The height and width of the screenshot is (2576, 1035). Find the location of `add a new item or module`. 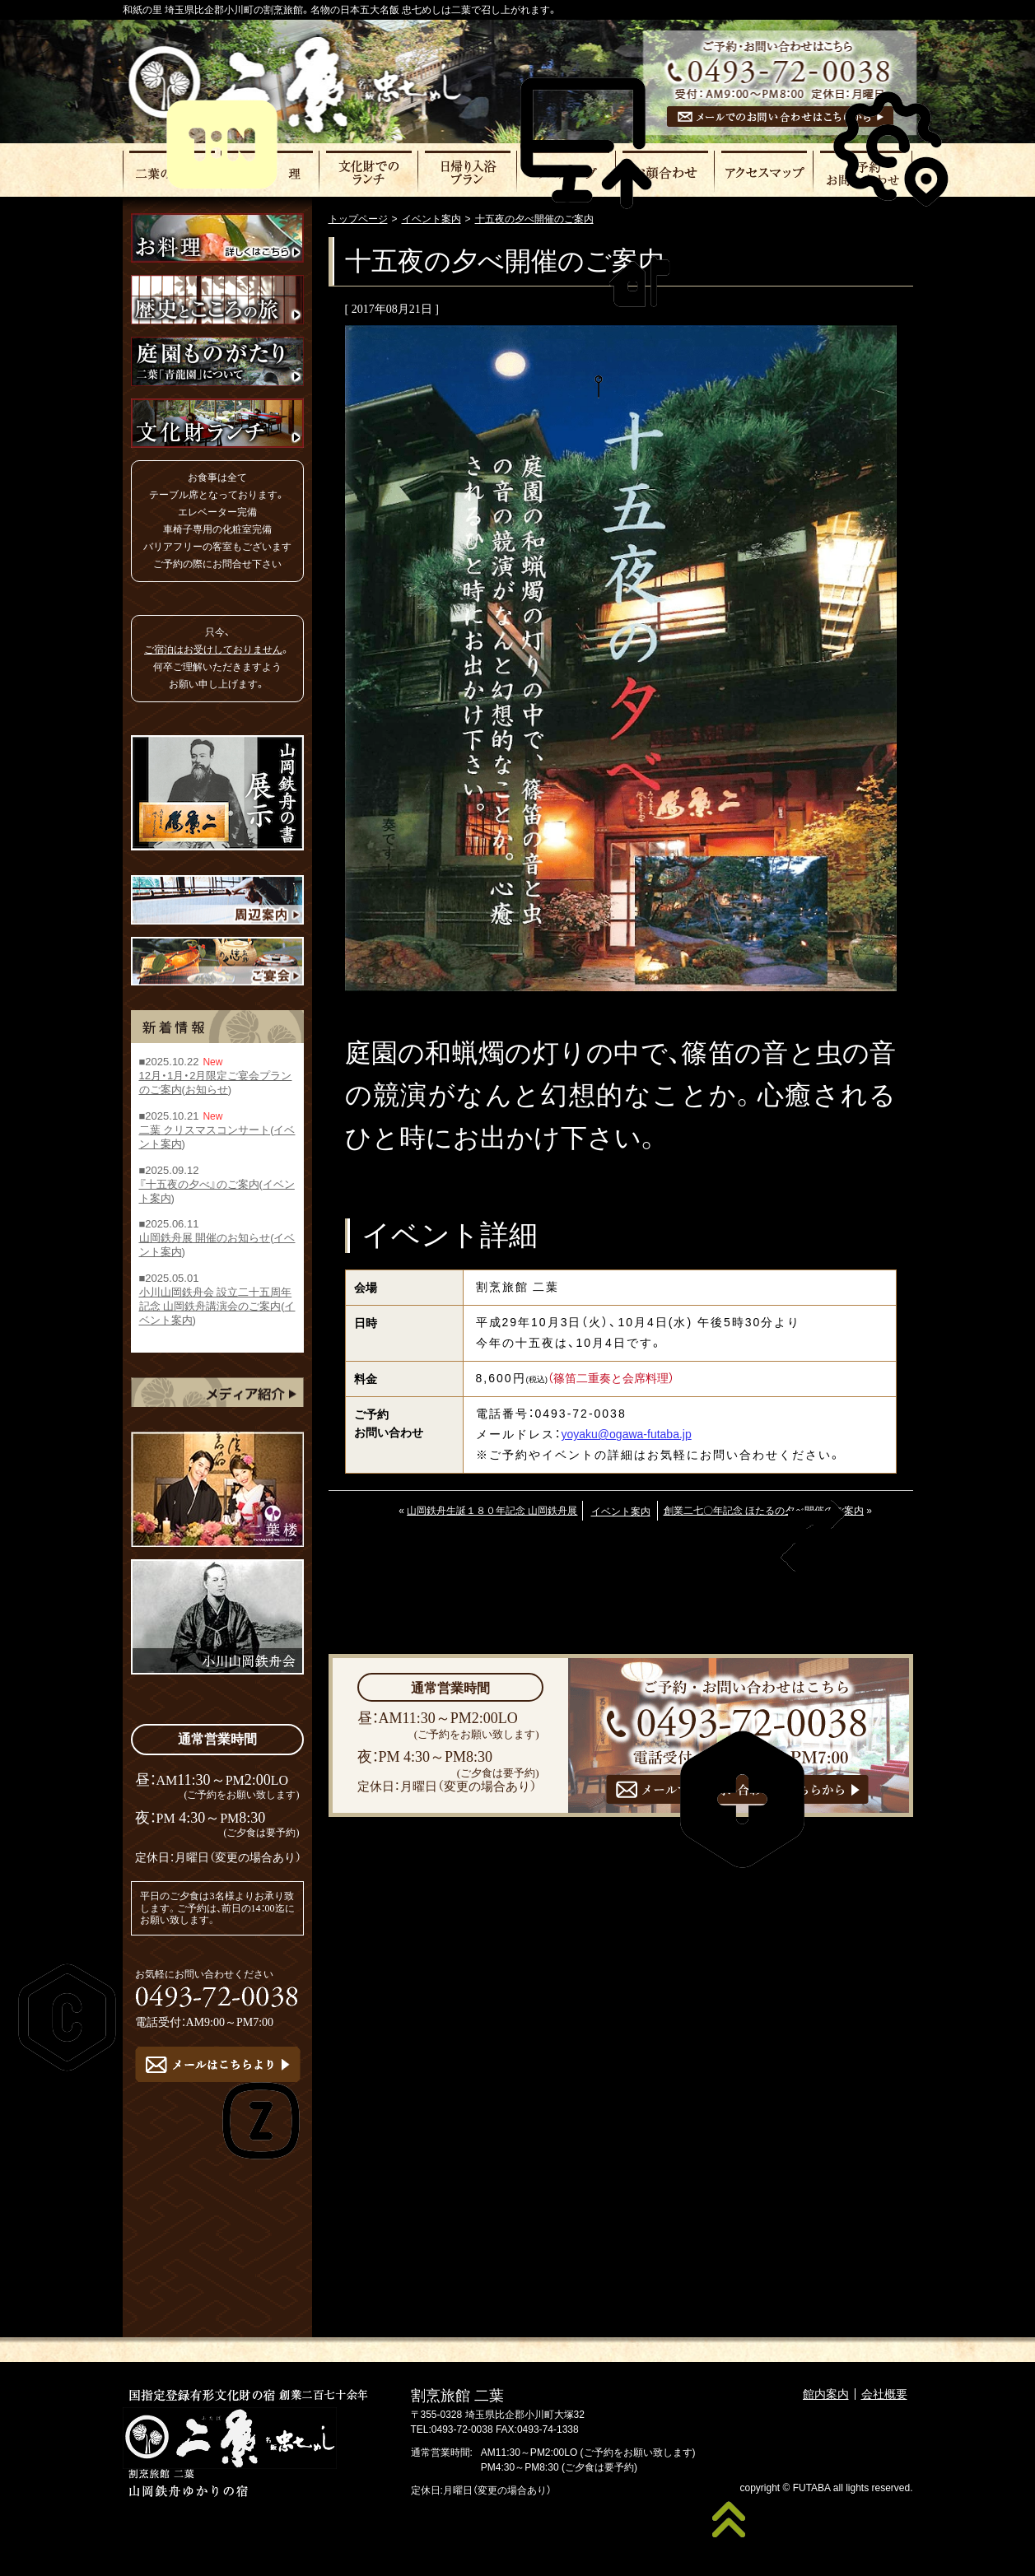

add a new item or module is located at coordinates (742, 1799).